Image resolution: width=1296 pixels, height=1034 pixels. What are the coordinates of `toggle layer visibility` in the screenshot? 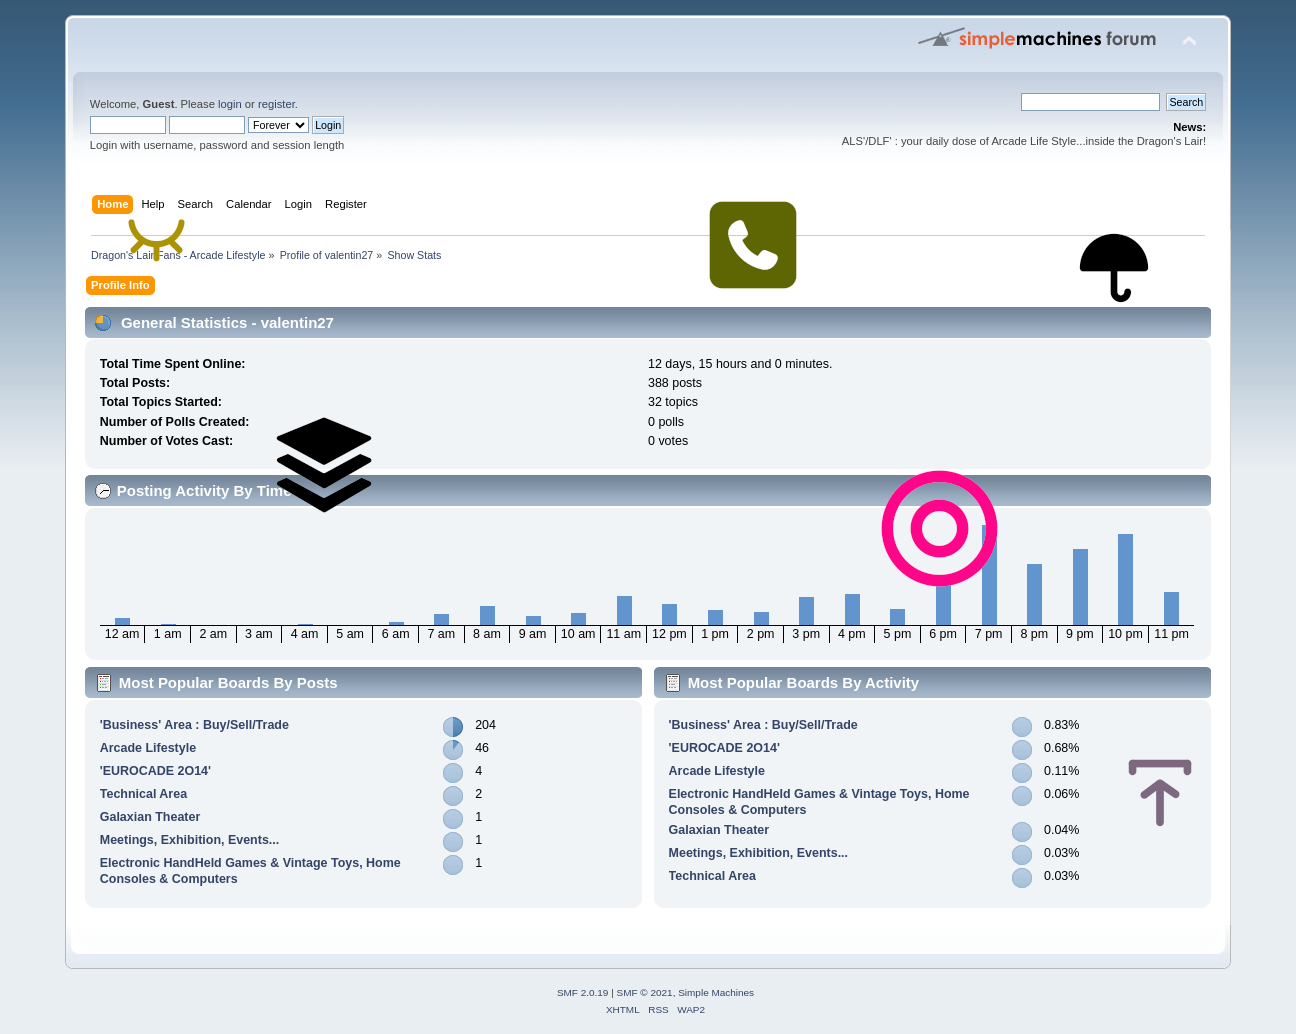 It's located at (324, 465).